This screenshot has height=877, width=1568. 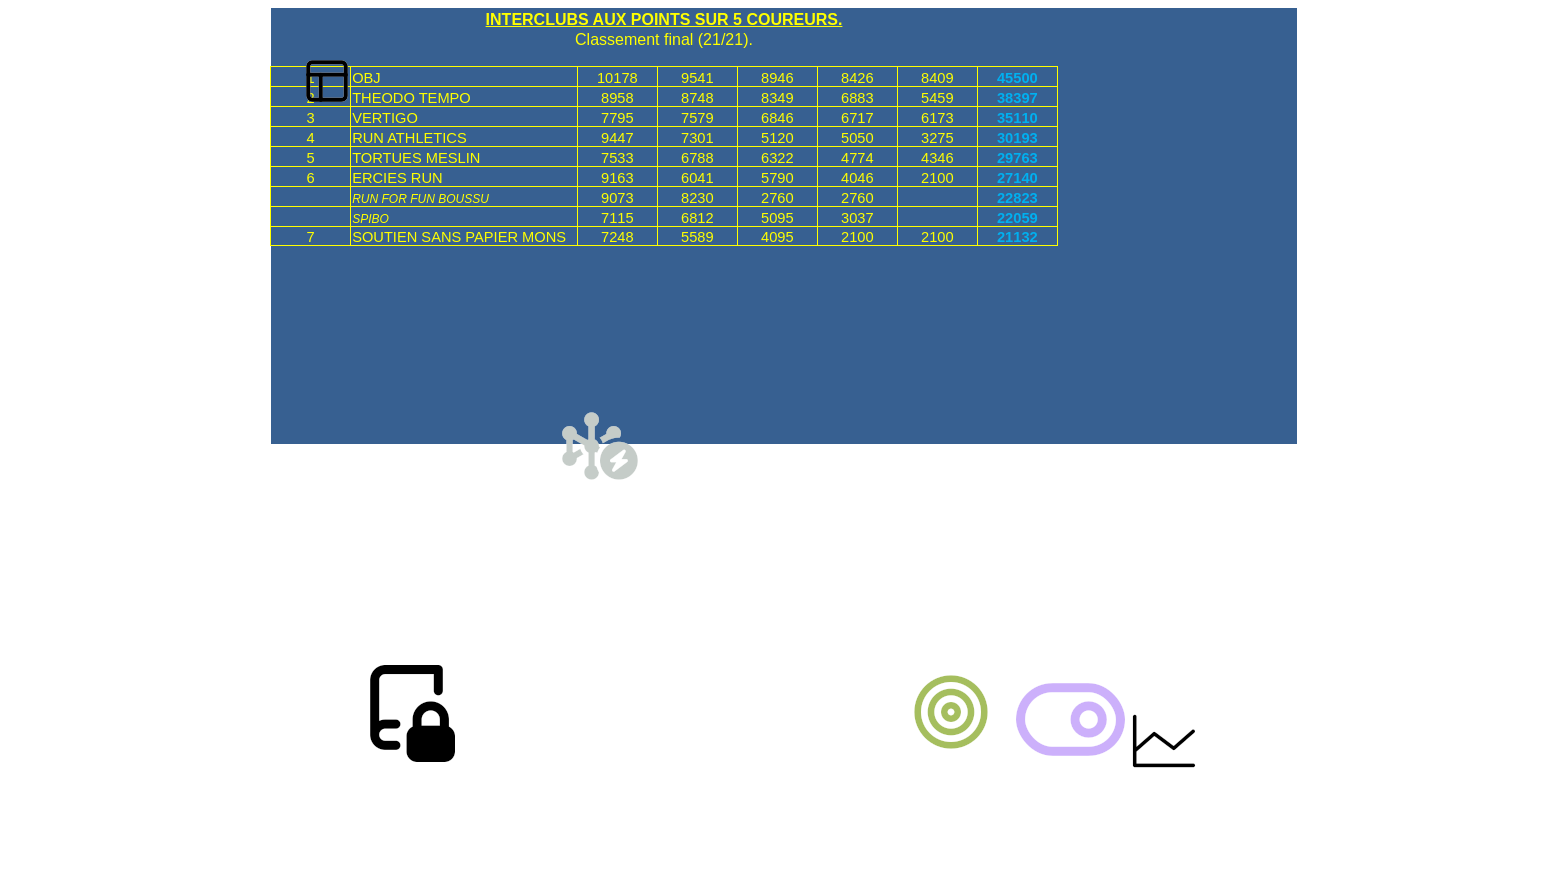 I want to click on indicates a private or locked repository, so click(x=406, y=713).